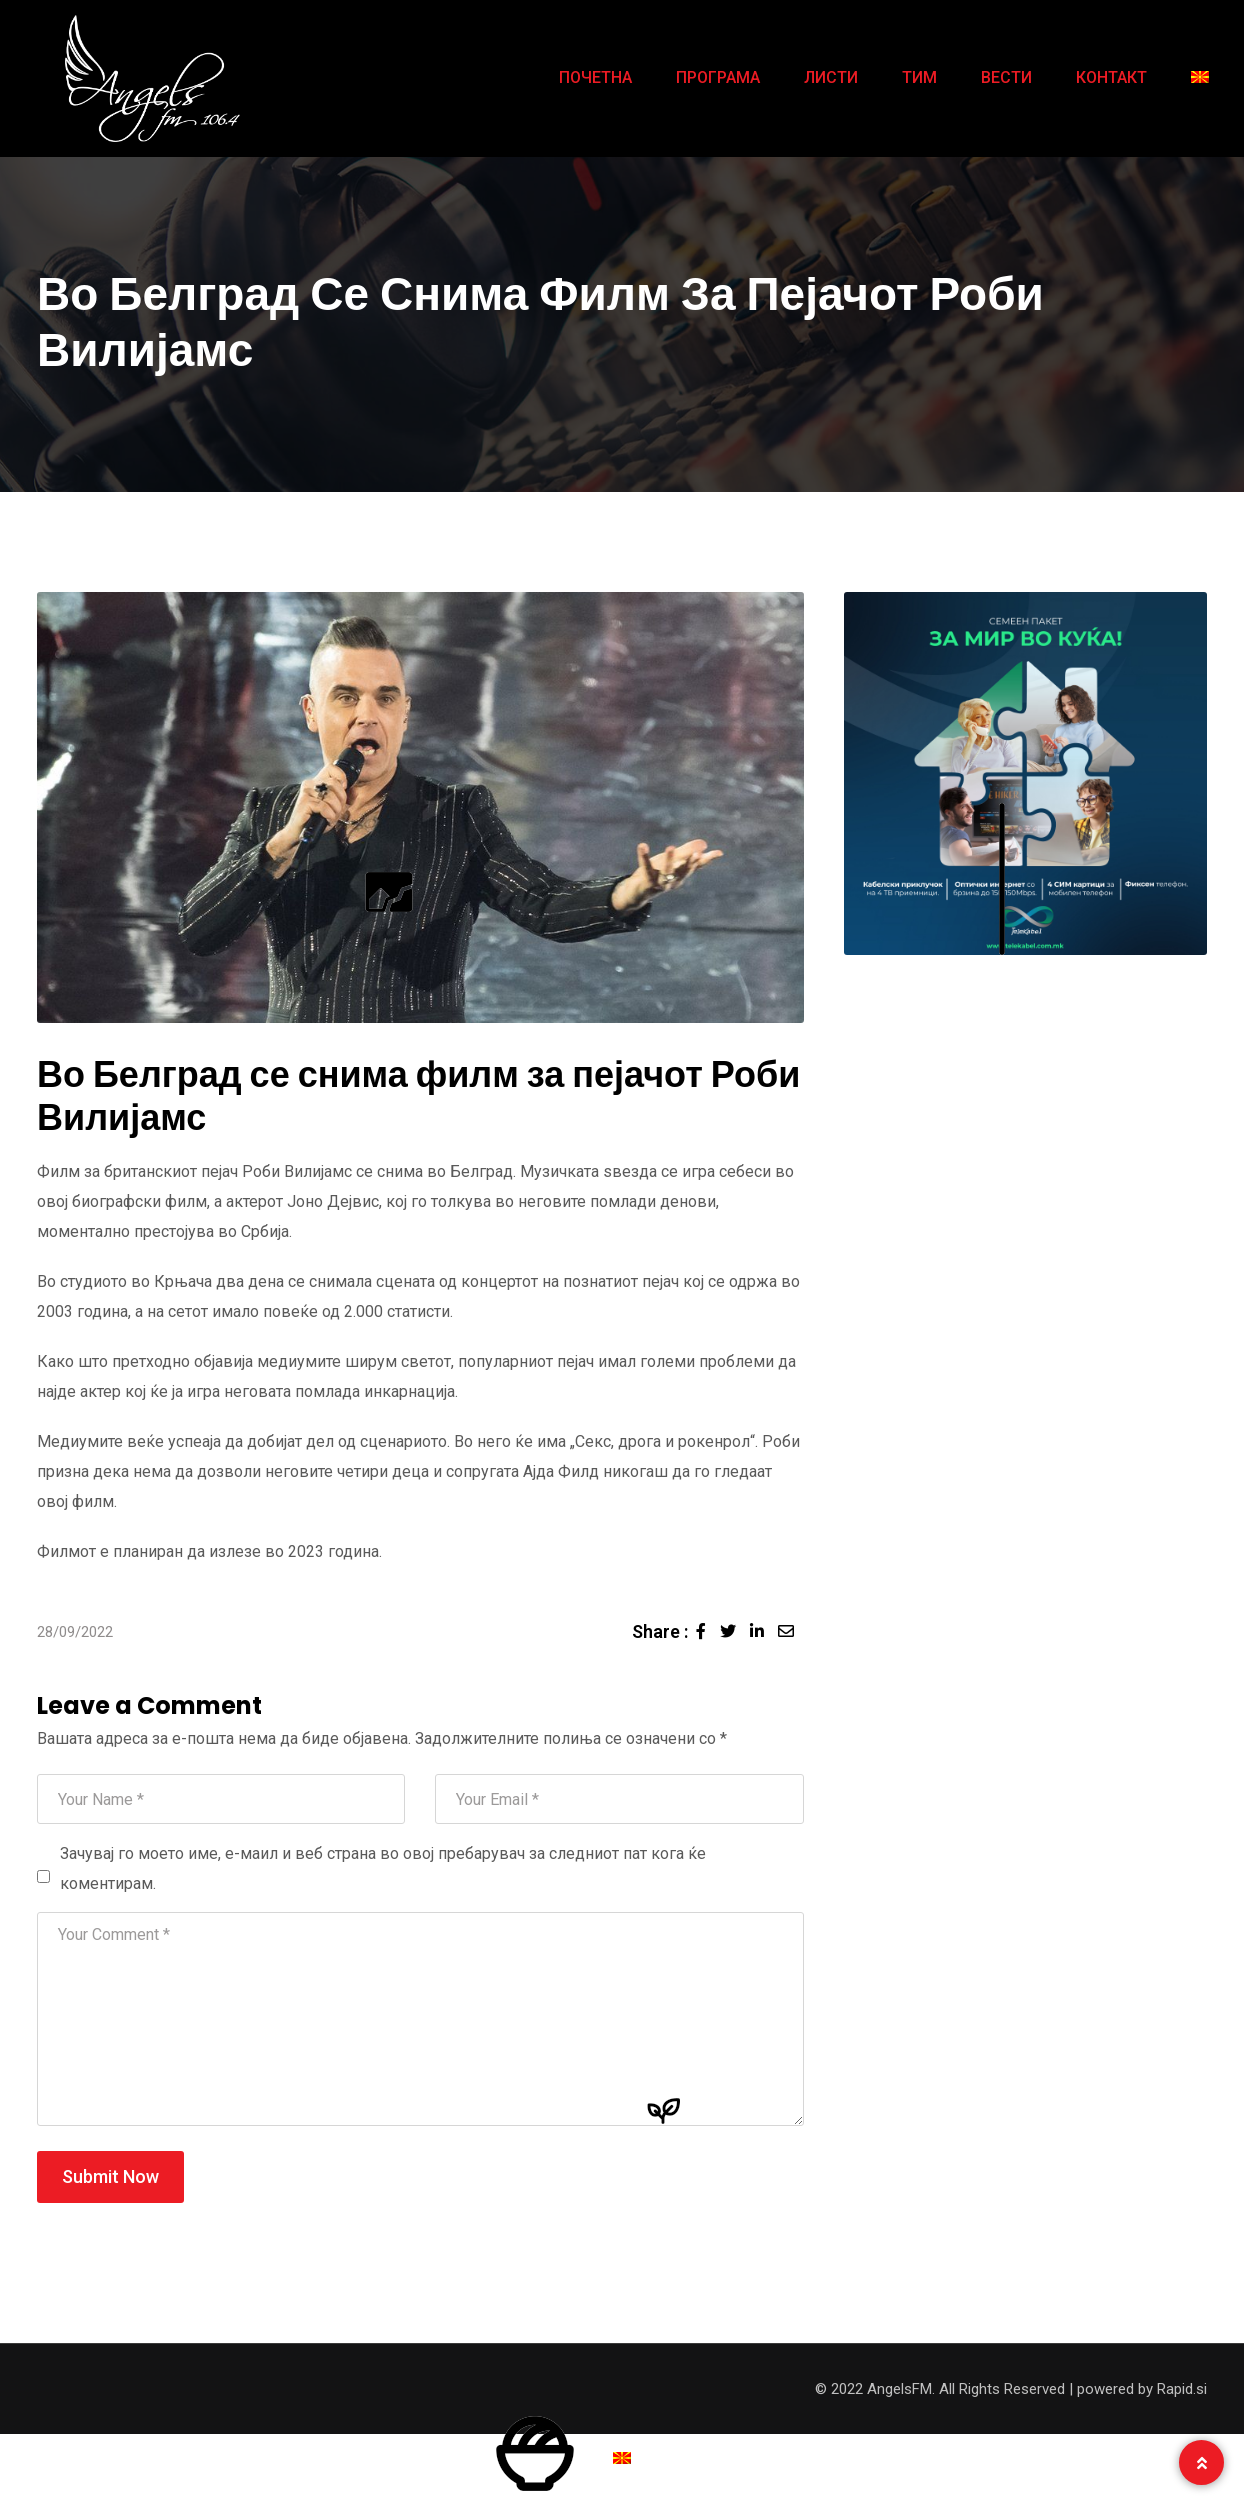 The height and width of the screenshot is (2510, 1244). Describe the element at coordinates (1002, 879) in the screenshot. I see `vertical divider separating UI elements` at that location.